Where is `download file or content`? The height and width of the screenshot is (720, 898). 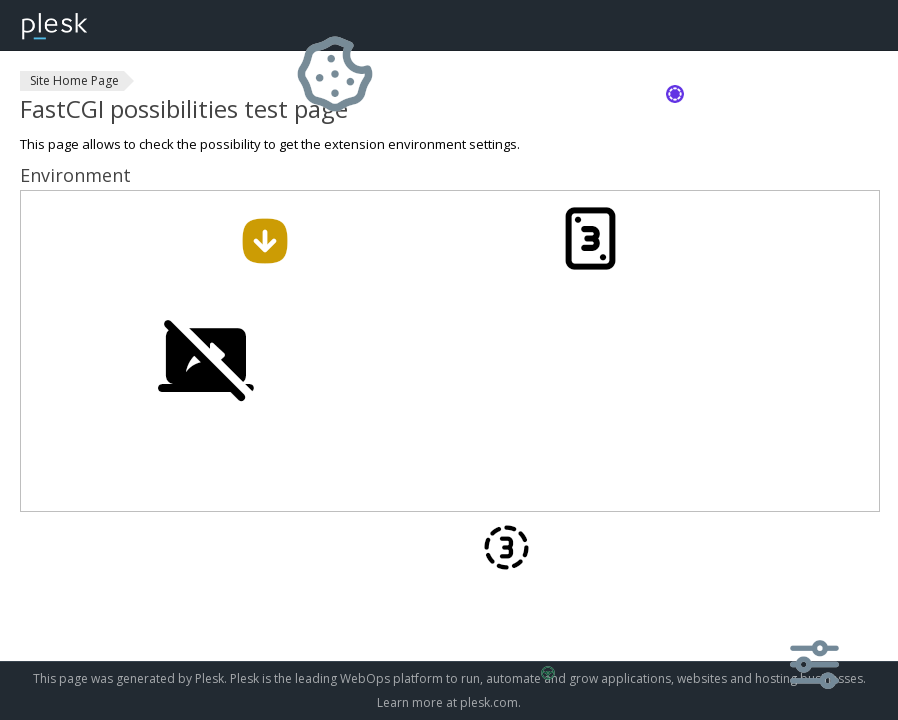
download file or content is located at coordinates (265, 241).